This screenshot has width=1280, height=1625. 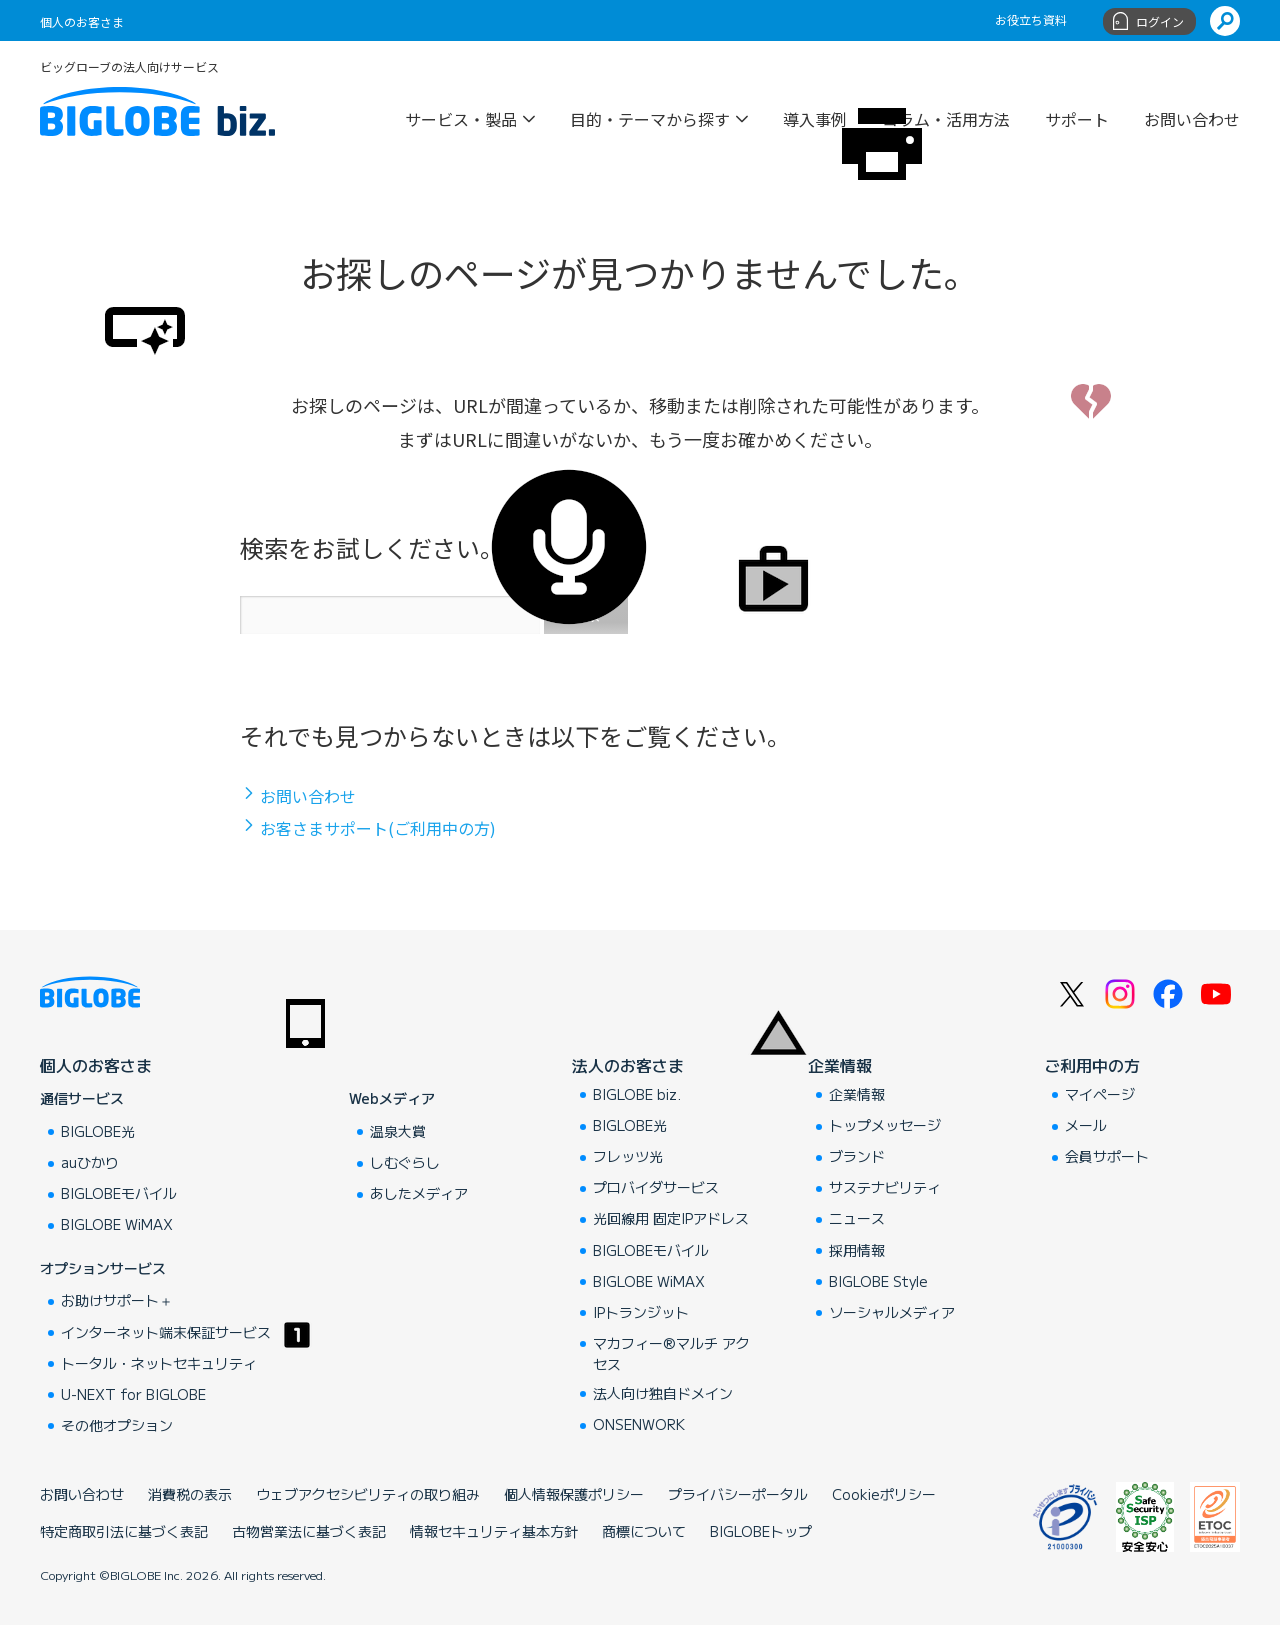 I want to click on tap to start voice recording, so click(x=569, y=547).